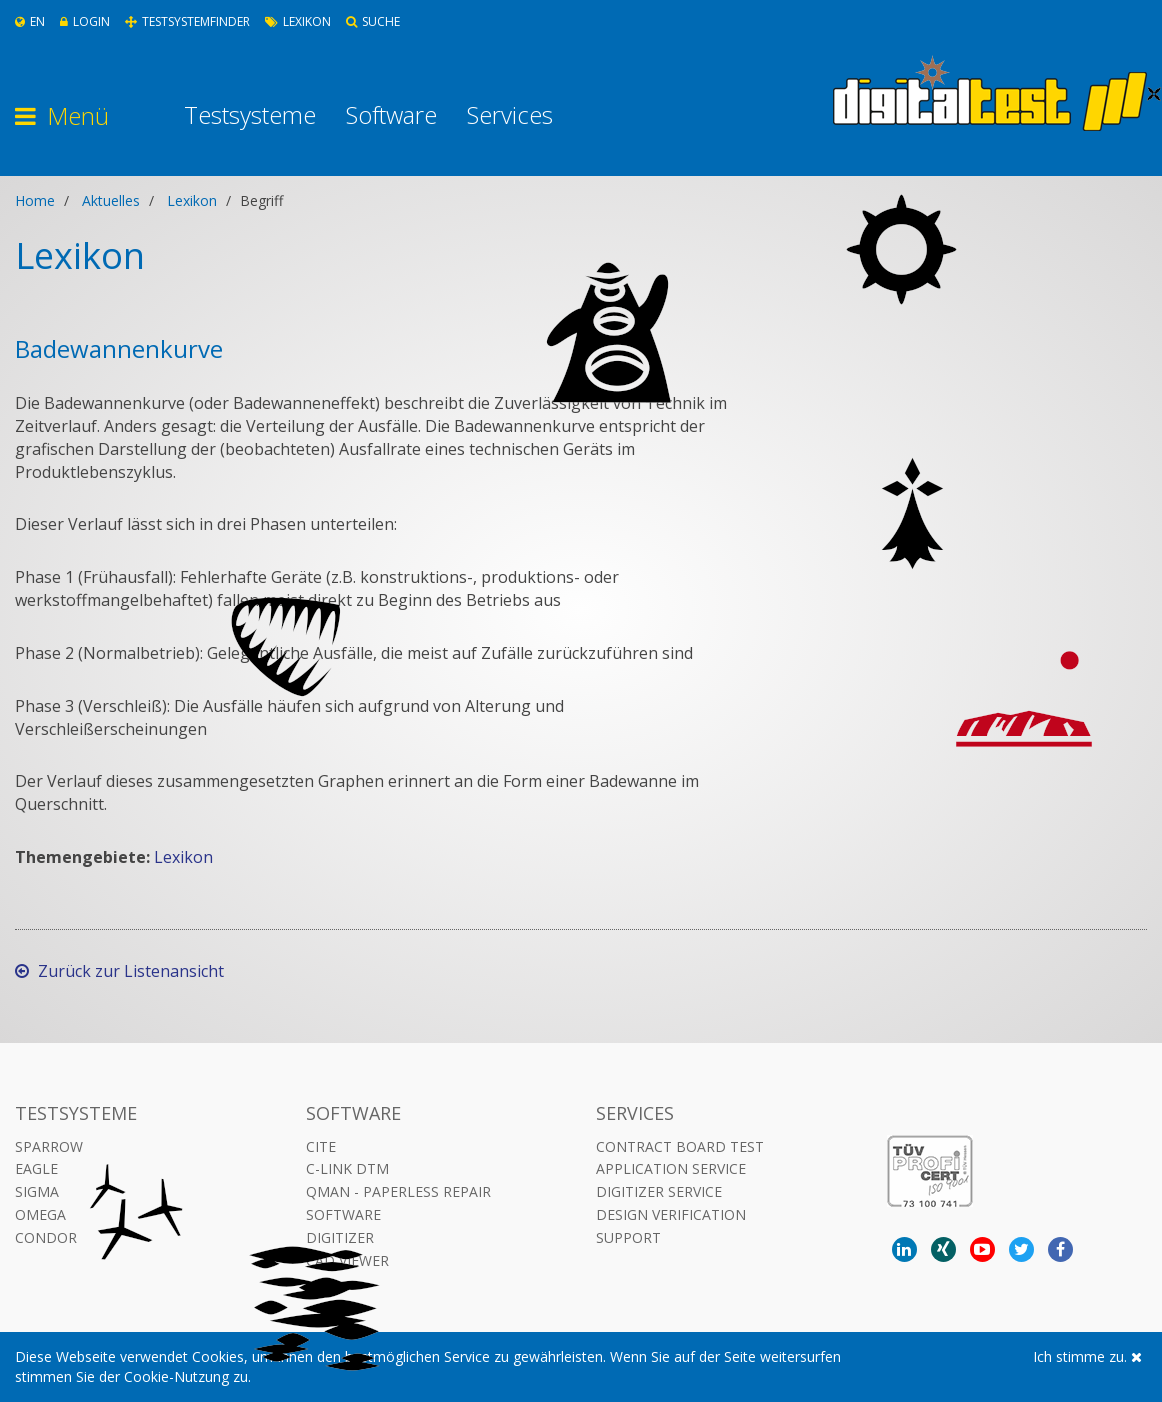  What do you see at coordinates (285, 644) in the screenshot?
I see `select a monster or creature type in a game` at bounding box center [285, 644].